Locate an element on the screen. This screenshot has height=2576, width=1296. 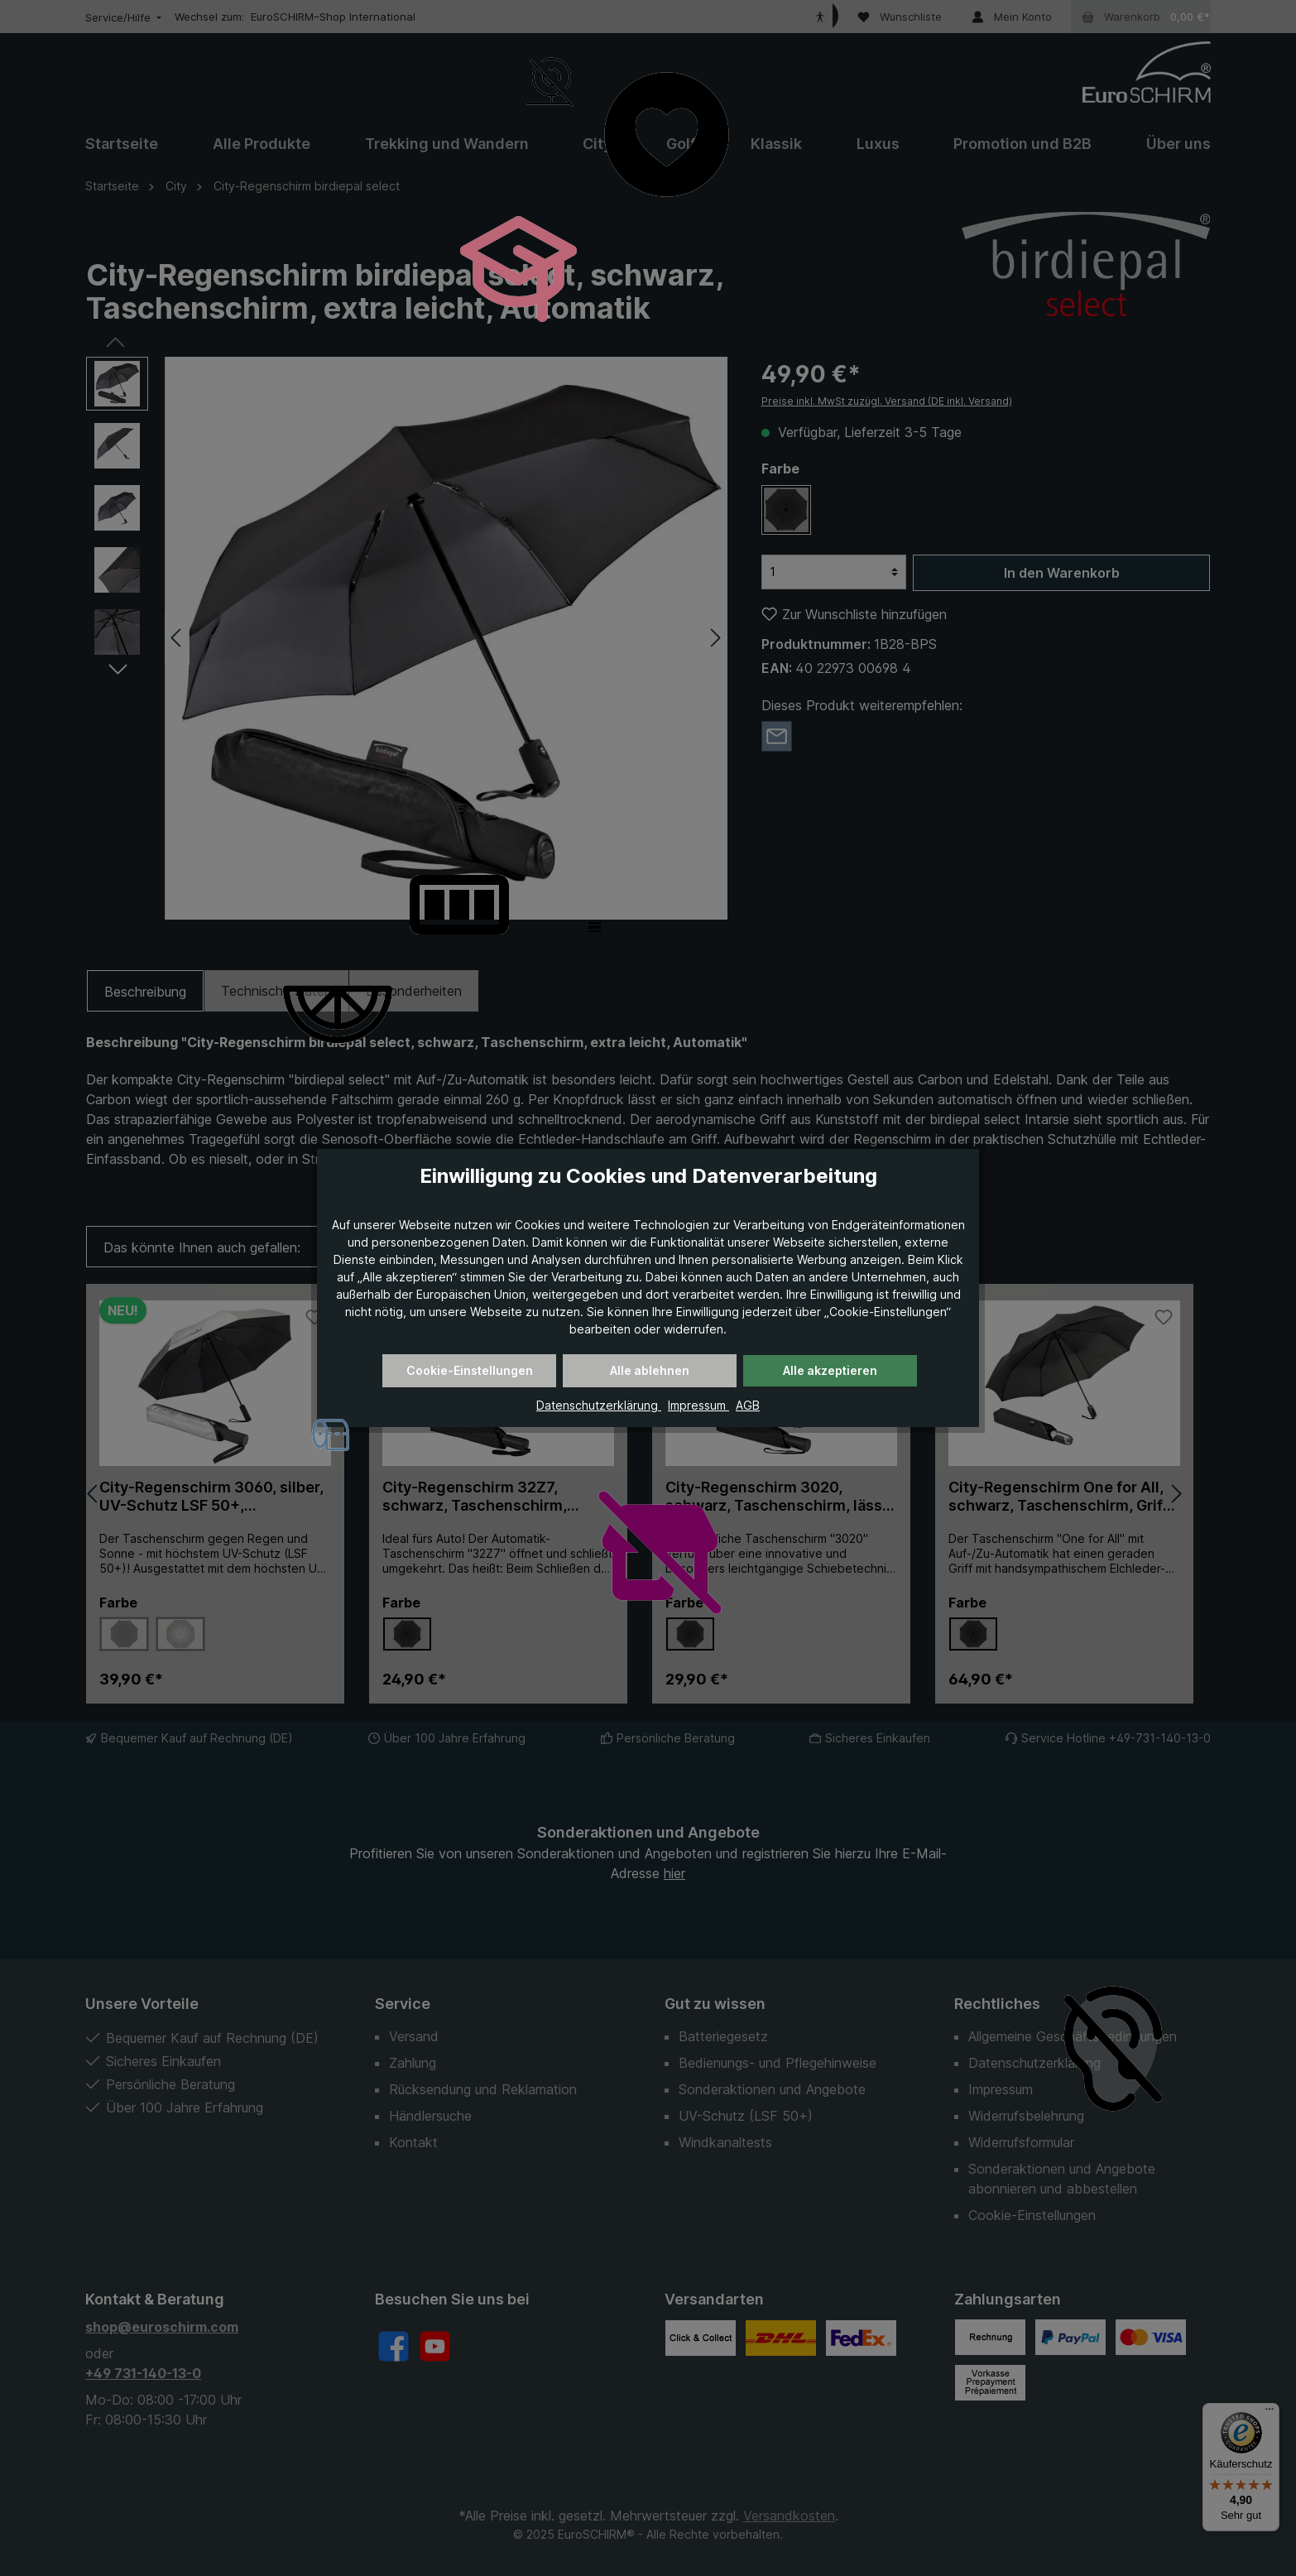
mute audio or disable sound is located at coordinates (1113, 2049).